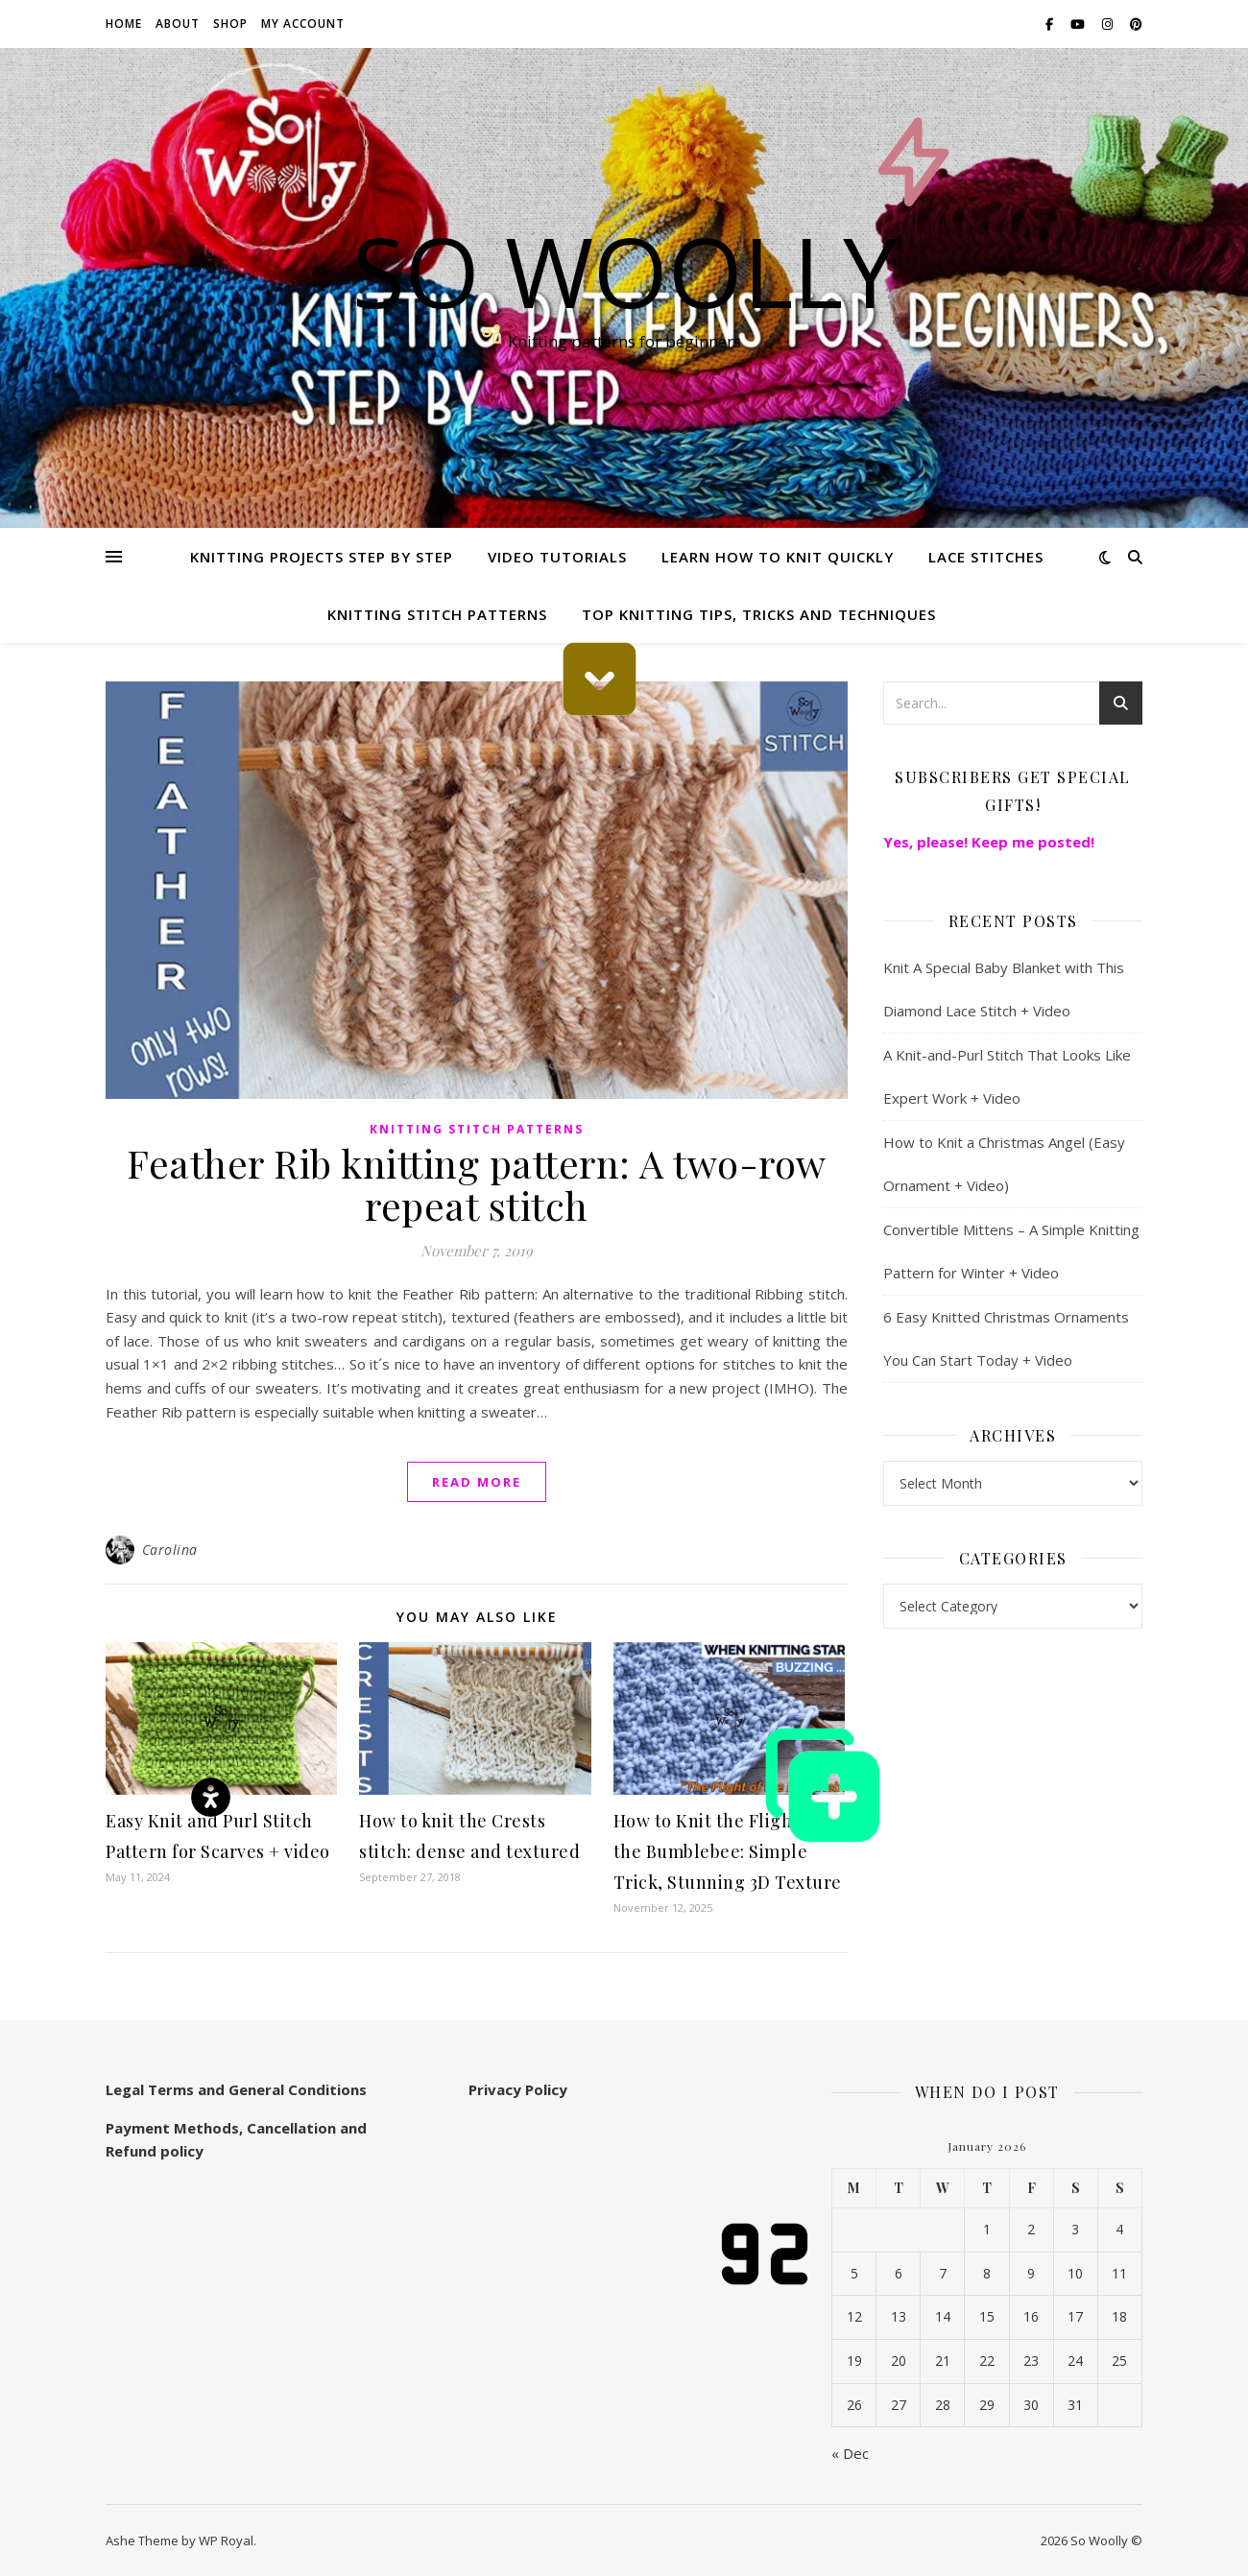 The image size is (1248, 2576). I want to click on indicates accessibility features are available, so click(210, 1797).